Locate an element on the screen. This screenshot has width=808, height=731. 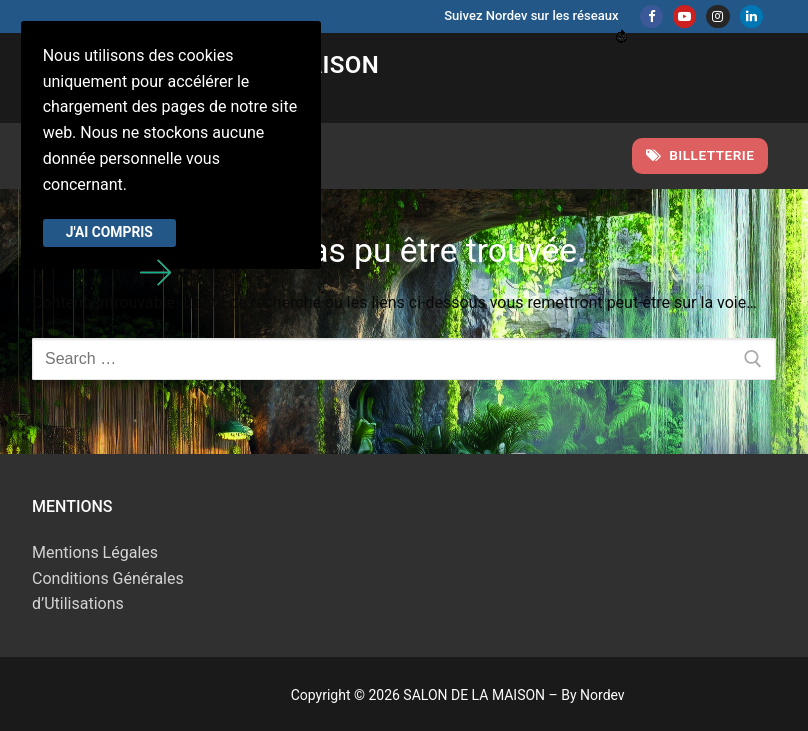
skip forward 30 seconds is located at coordinates (621, 36).